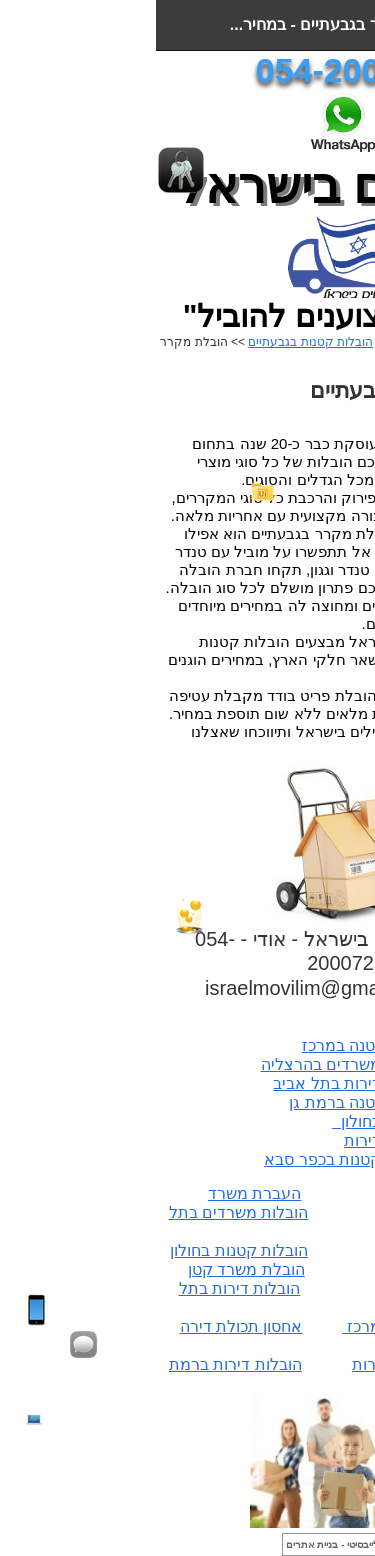 This screenshot has width=375, height=1556. What do you see at coordinates (36, 1309) in the screenshot?
I see `ipod touch device icon` at bounding box center [36, 1309].